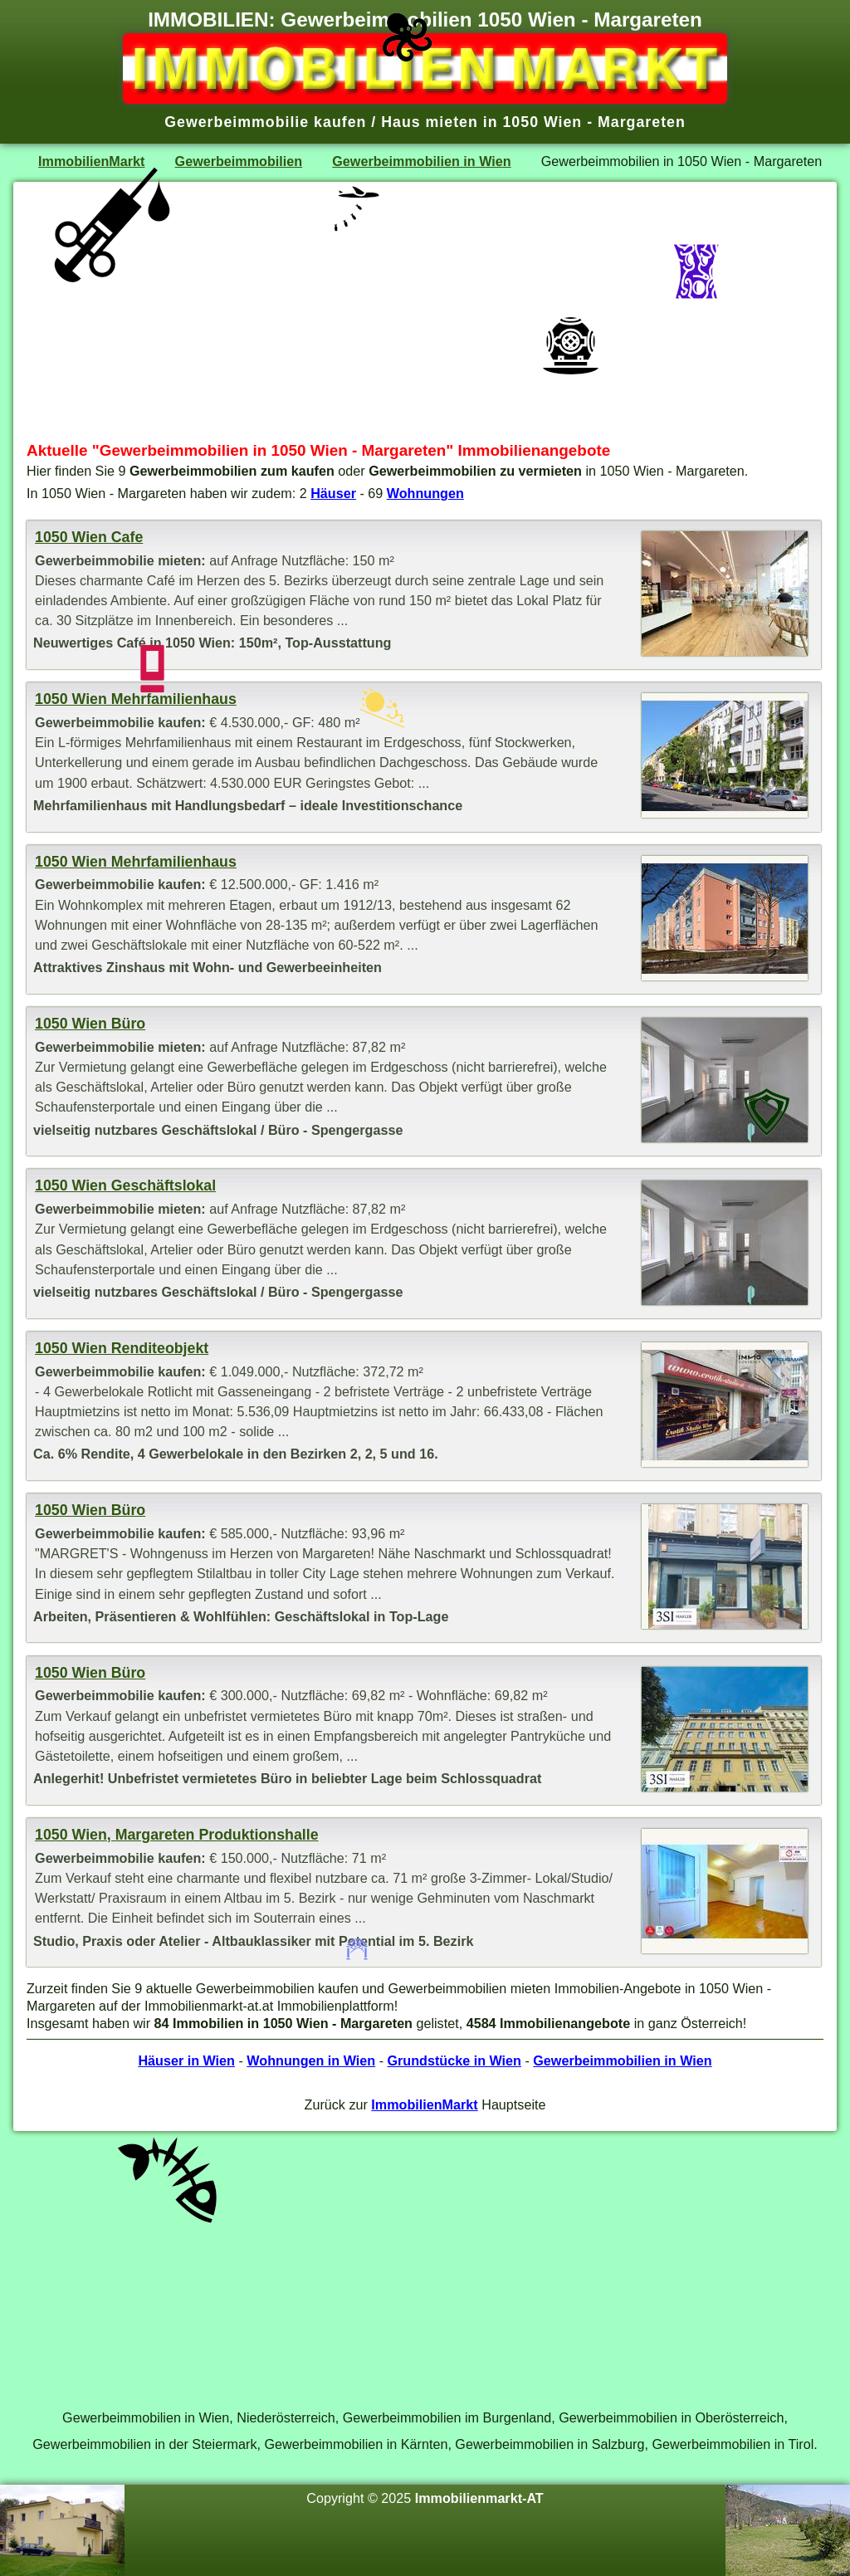 This screenshot has width=850, height=2576. I want to click on health protection or defensive buff status, so click(766, 1111).